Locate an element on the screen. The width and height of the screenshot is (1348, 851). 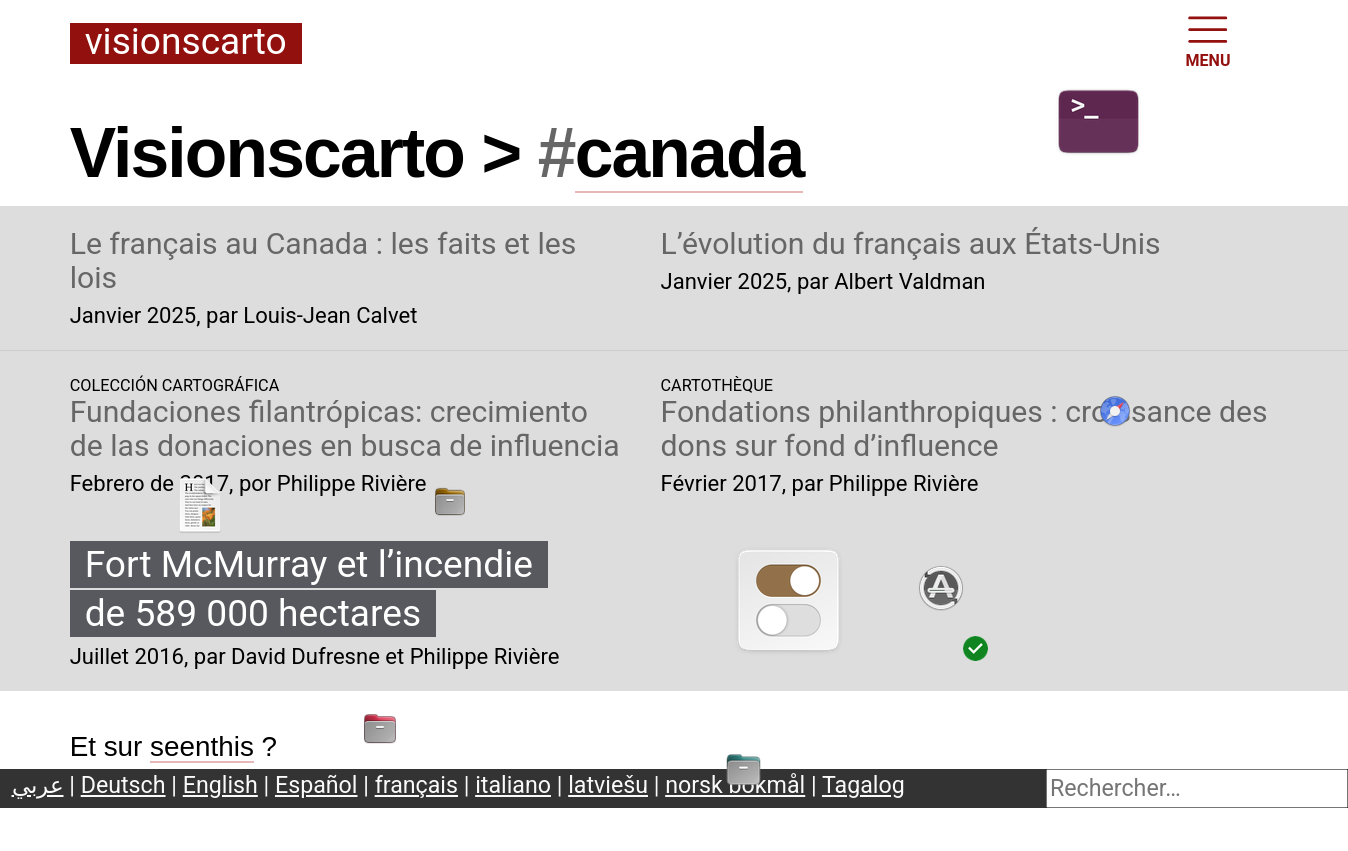
confirm or approve an action is located at coordinates (975, 648).